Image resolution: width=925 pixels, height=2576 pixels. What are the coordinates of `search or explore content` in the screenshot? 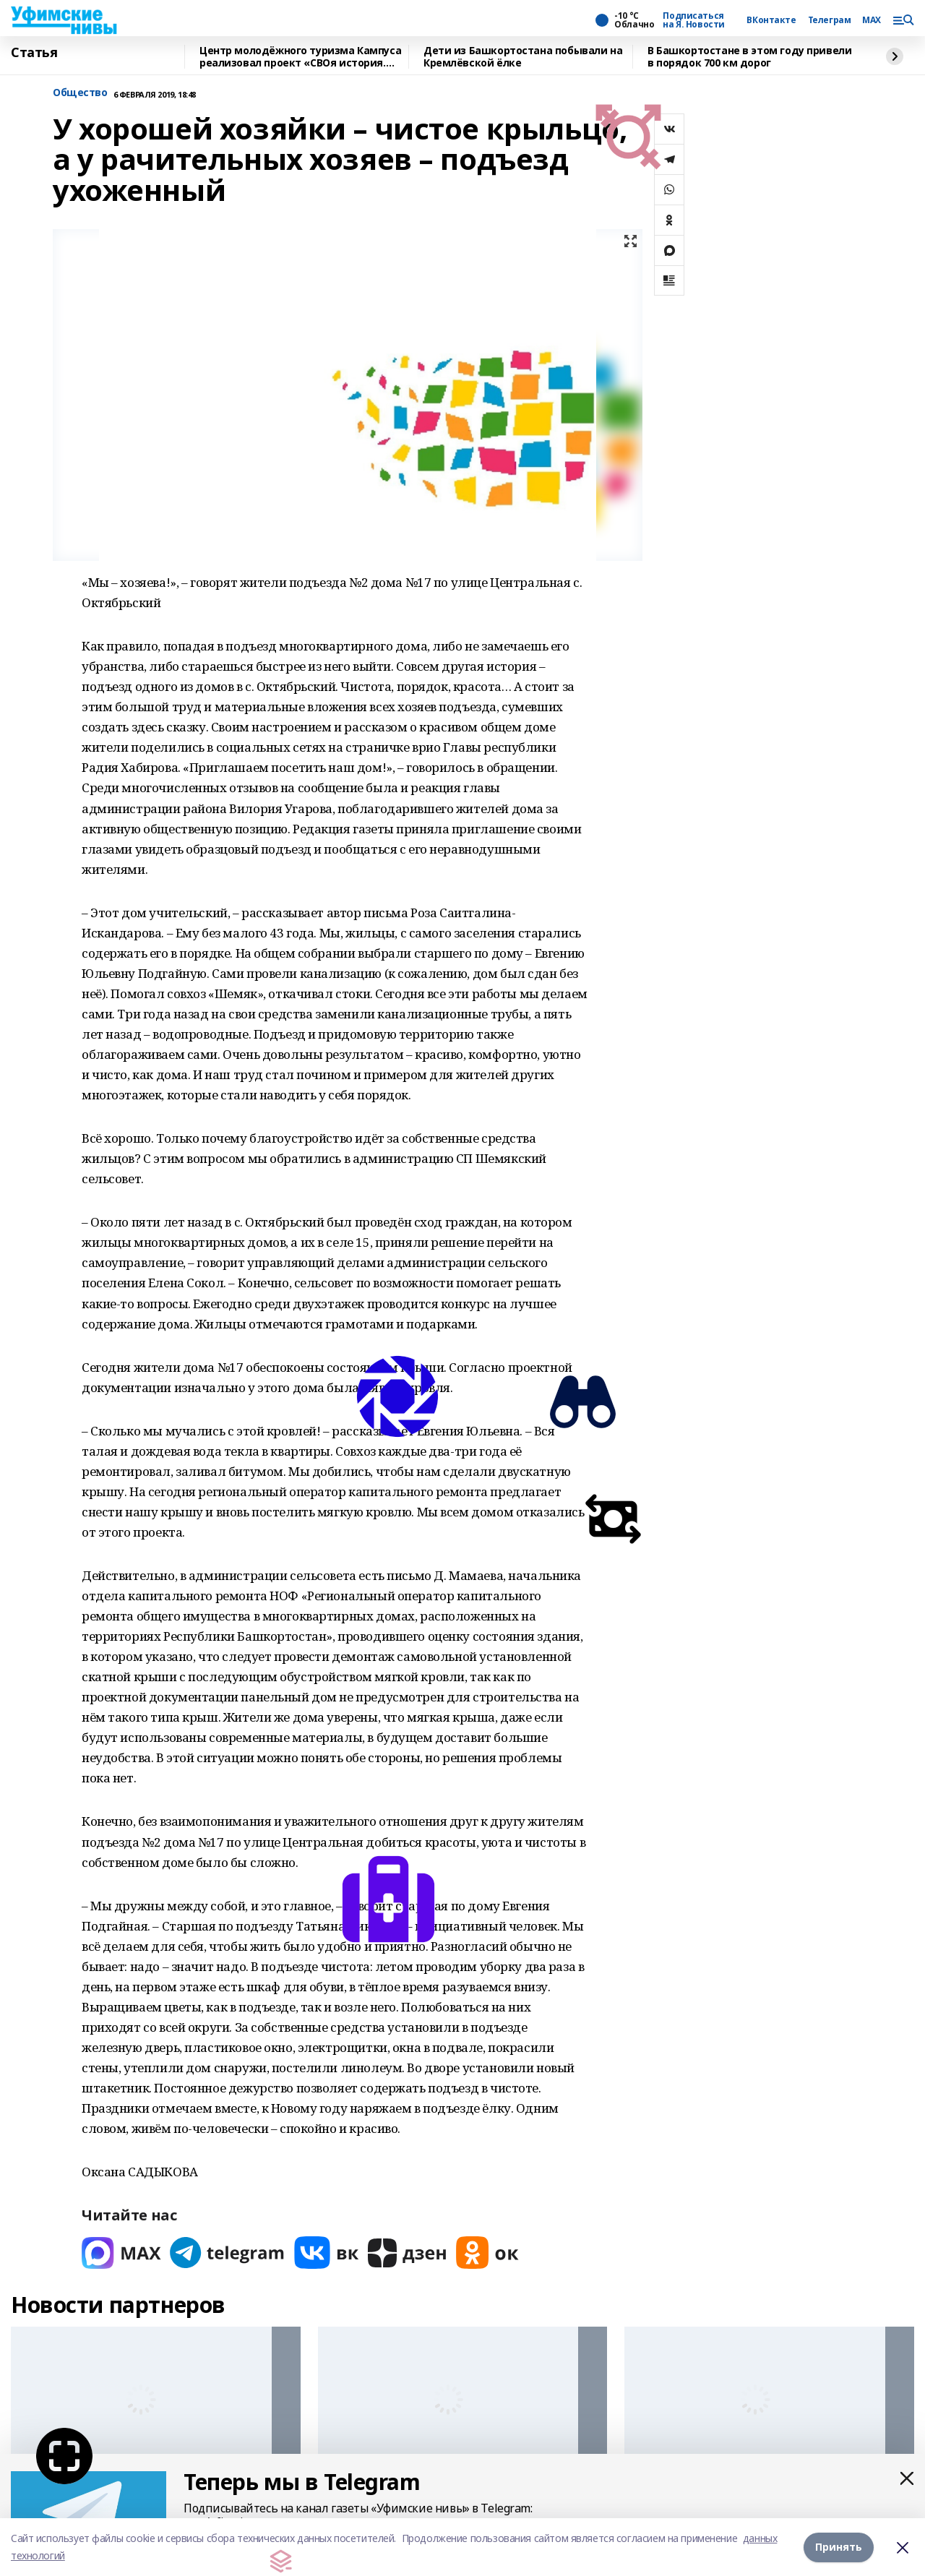 It's located at (582, 1401).